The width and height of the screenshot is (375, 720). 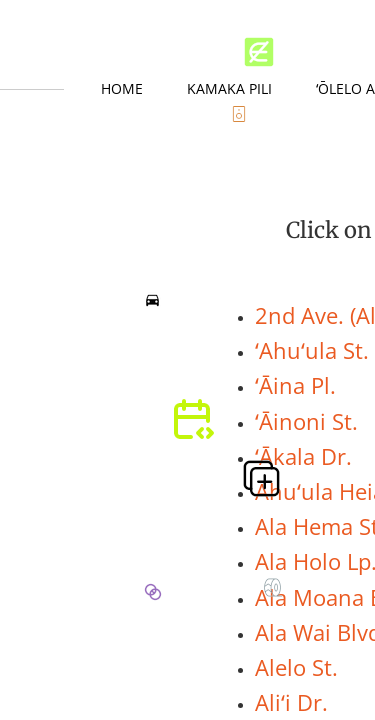 I want to click on view tire information or status, so click(x=272, y=587).